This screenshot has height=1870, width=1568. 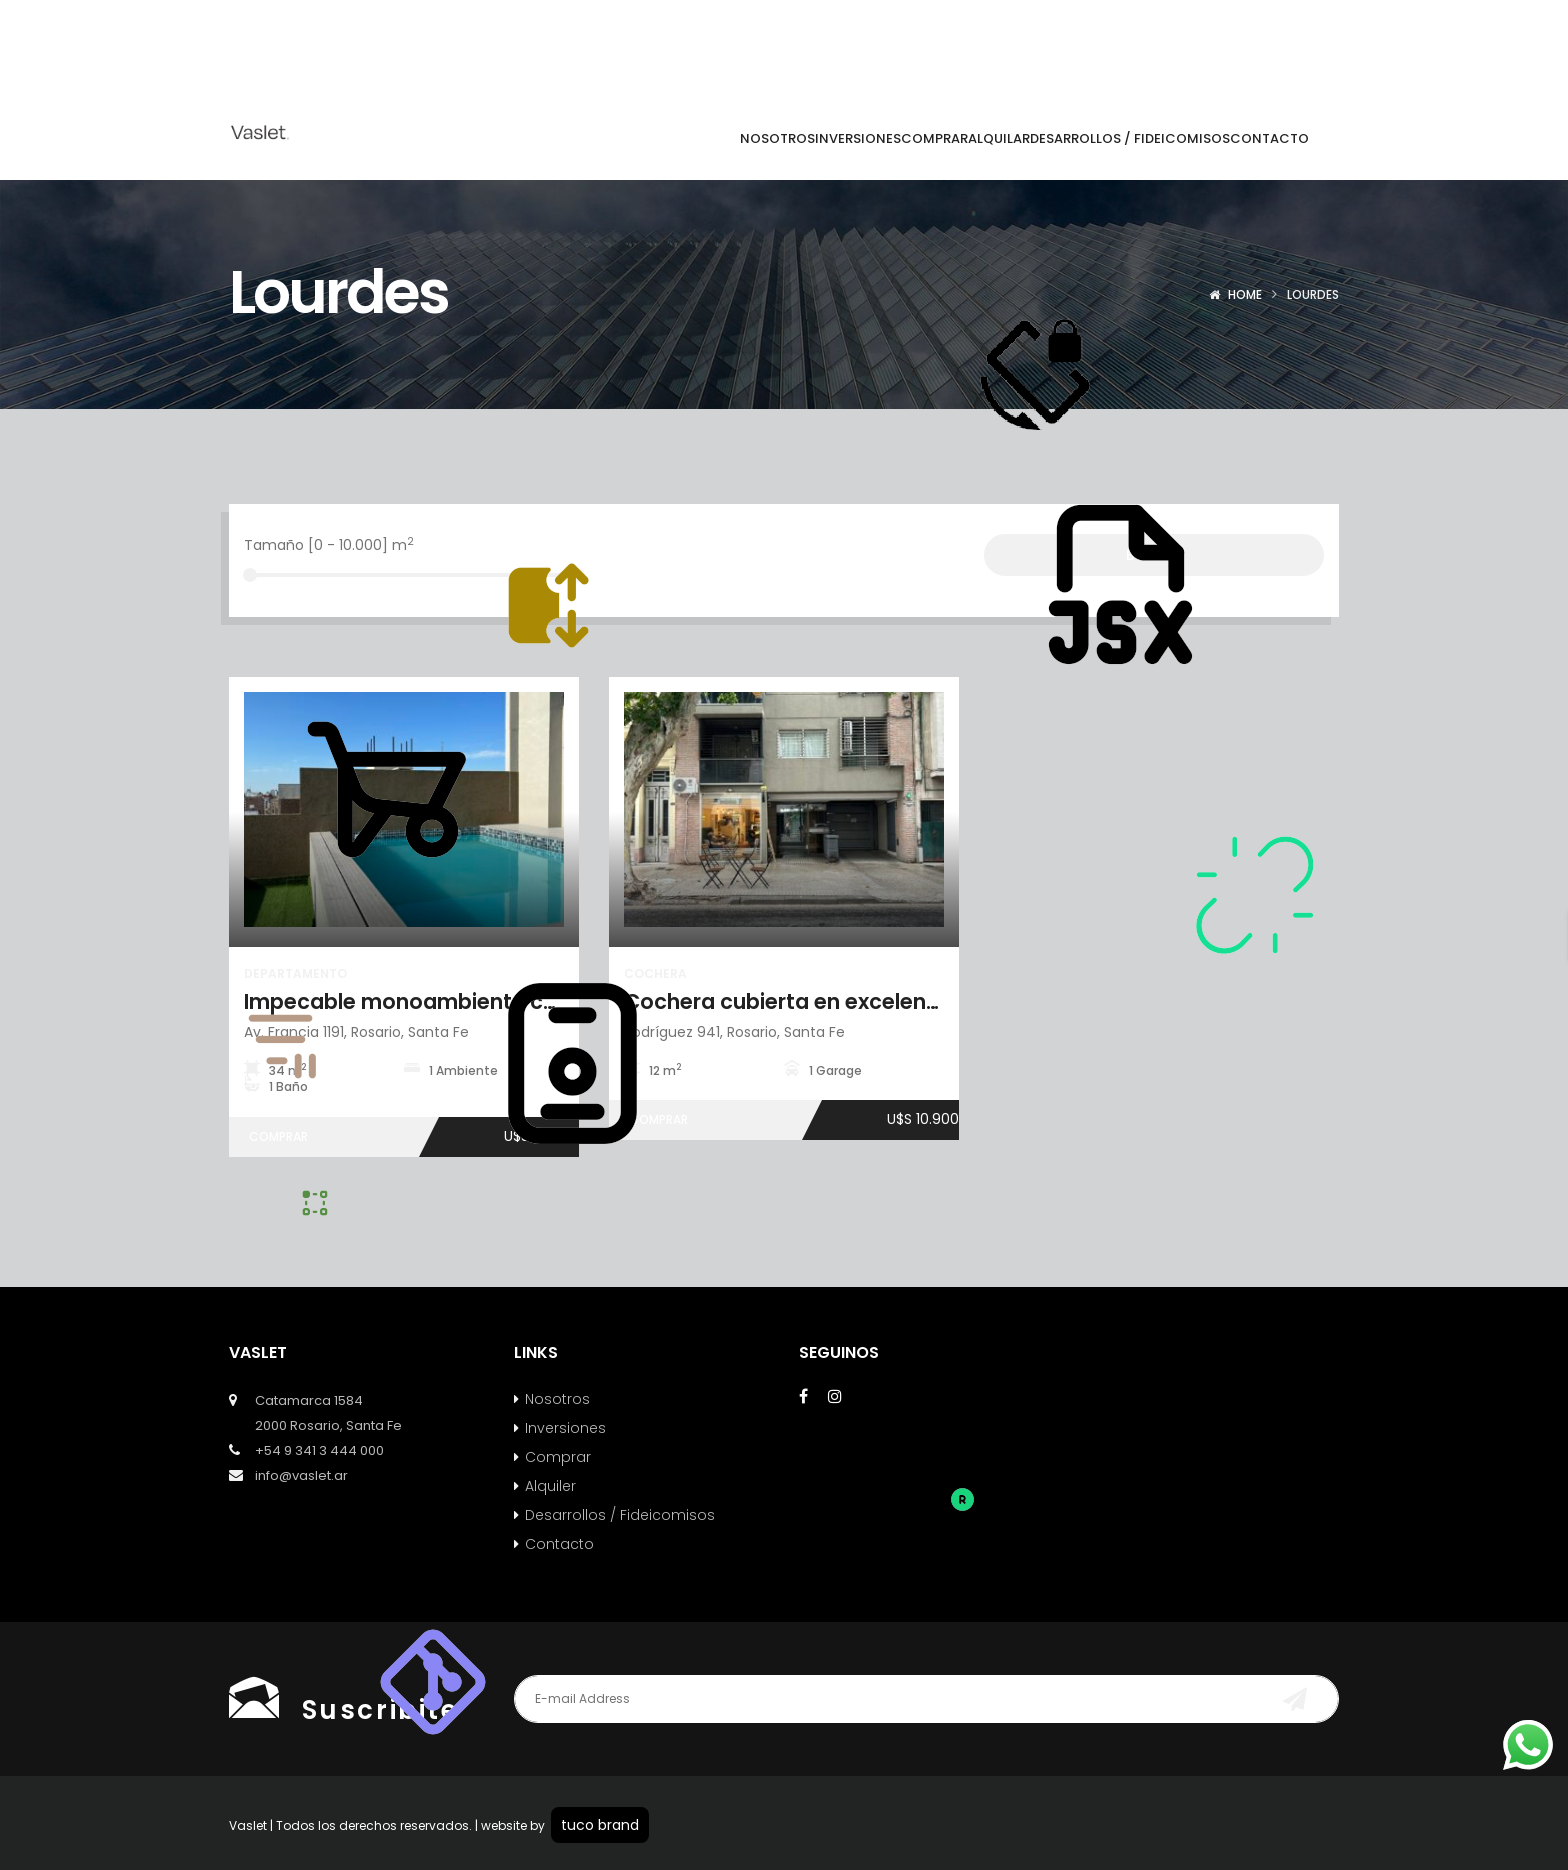 I want to click on set transform anchor to top-left corner, so click(x=315, y=1203).